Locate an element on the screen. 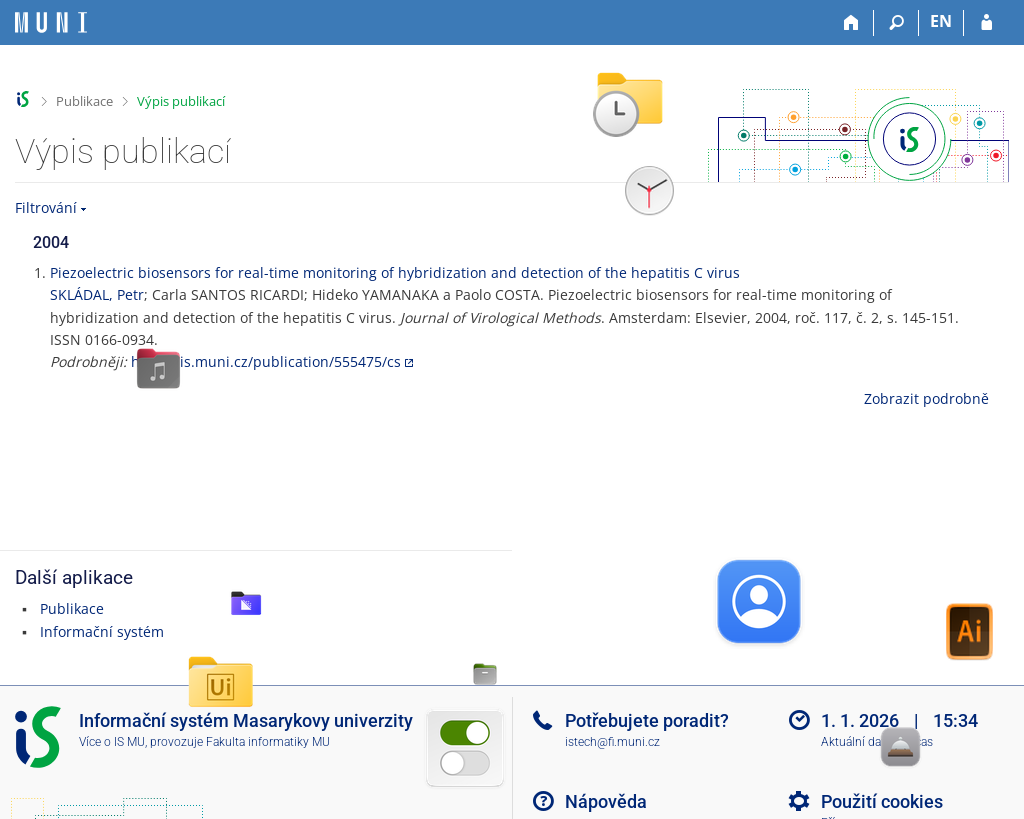 The width and height of the screenshot is (1024, 819). open UiPath project files folder is located at coordinates (220, 683).